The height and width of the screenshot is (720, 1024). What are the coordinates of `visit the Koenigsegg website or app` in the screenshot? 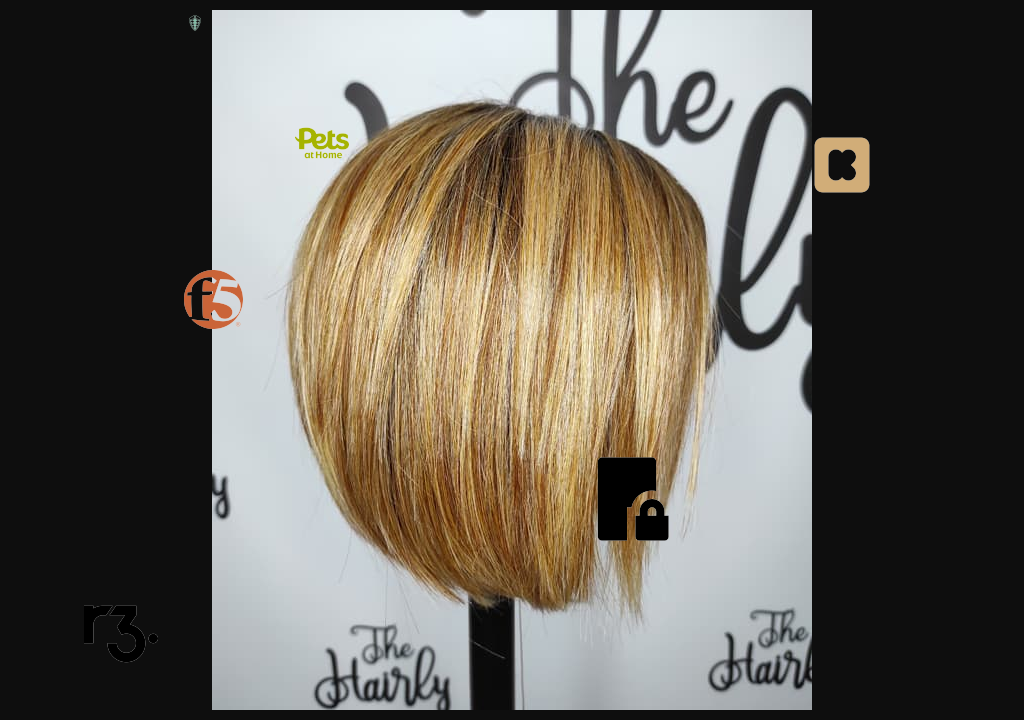 It's located at (195, 23).